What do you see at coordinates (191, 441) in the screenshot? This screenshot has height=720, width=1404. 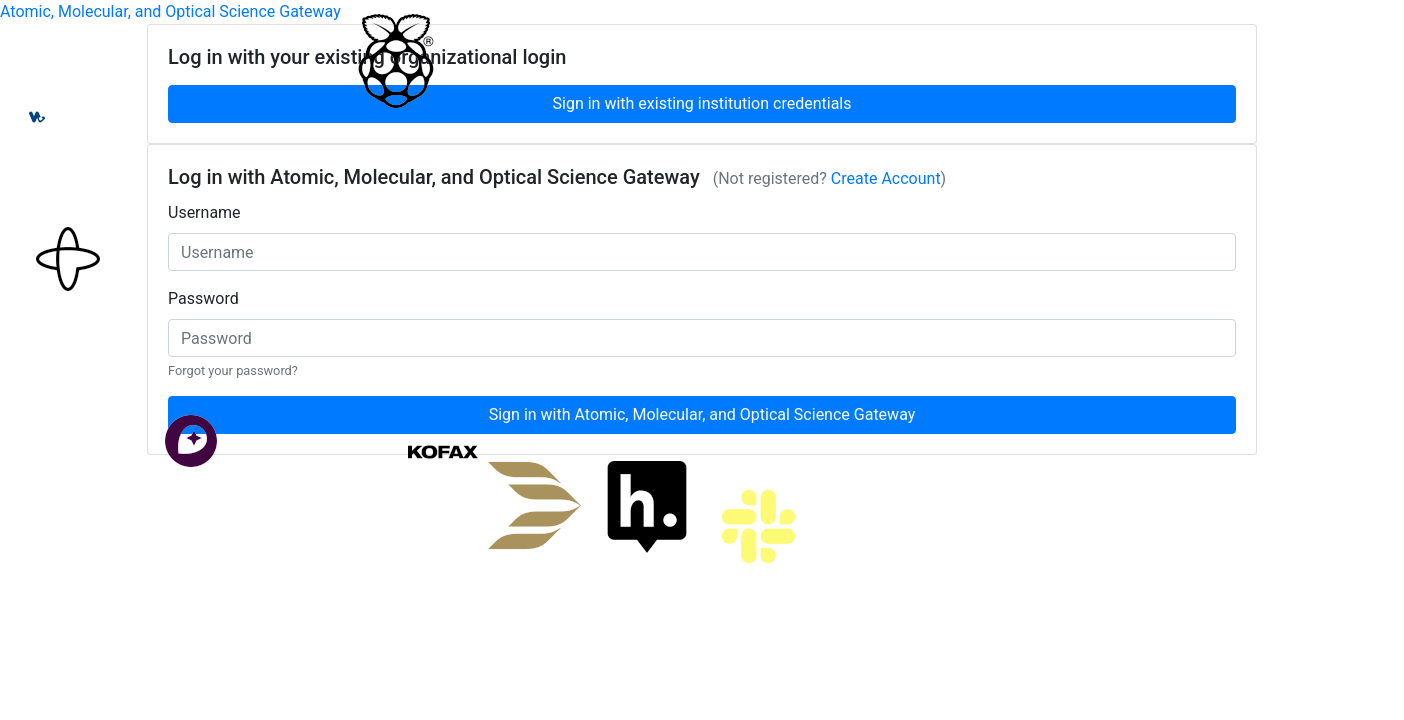 I see `mapbox branding or attribution` at bounding box center [191, 441].